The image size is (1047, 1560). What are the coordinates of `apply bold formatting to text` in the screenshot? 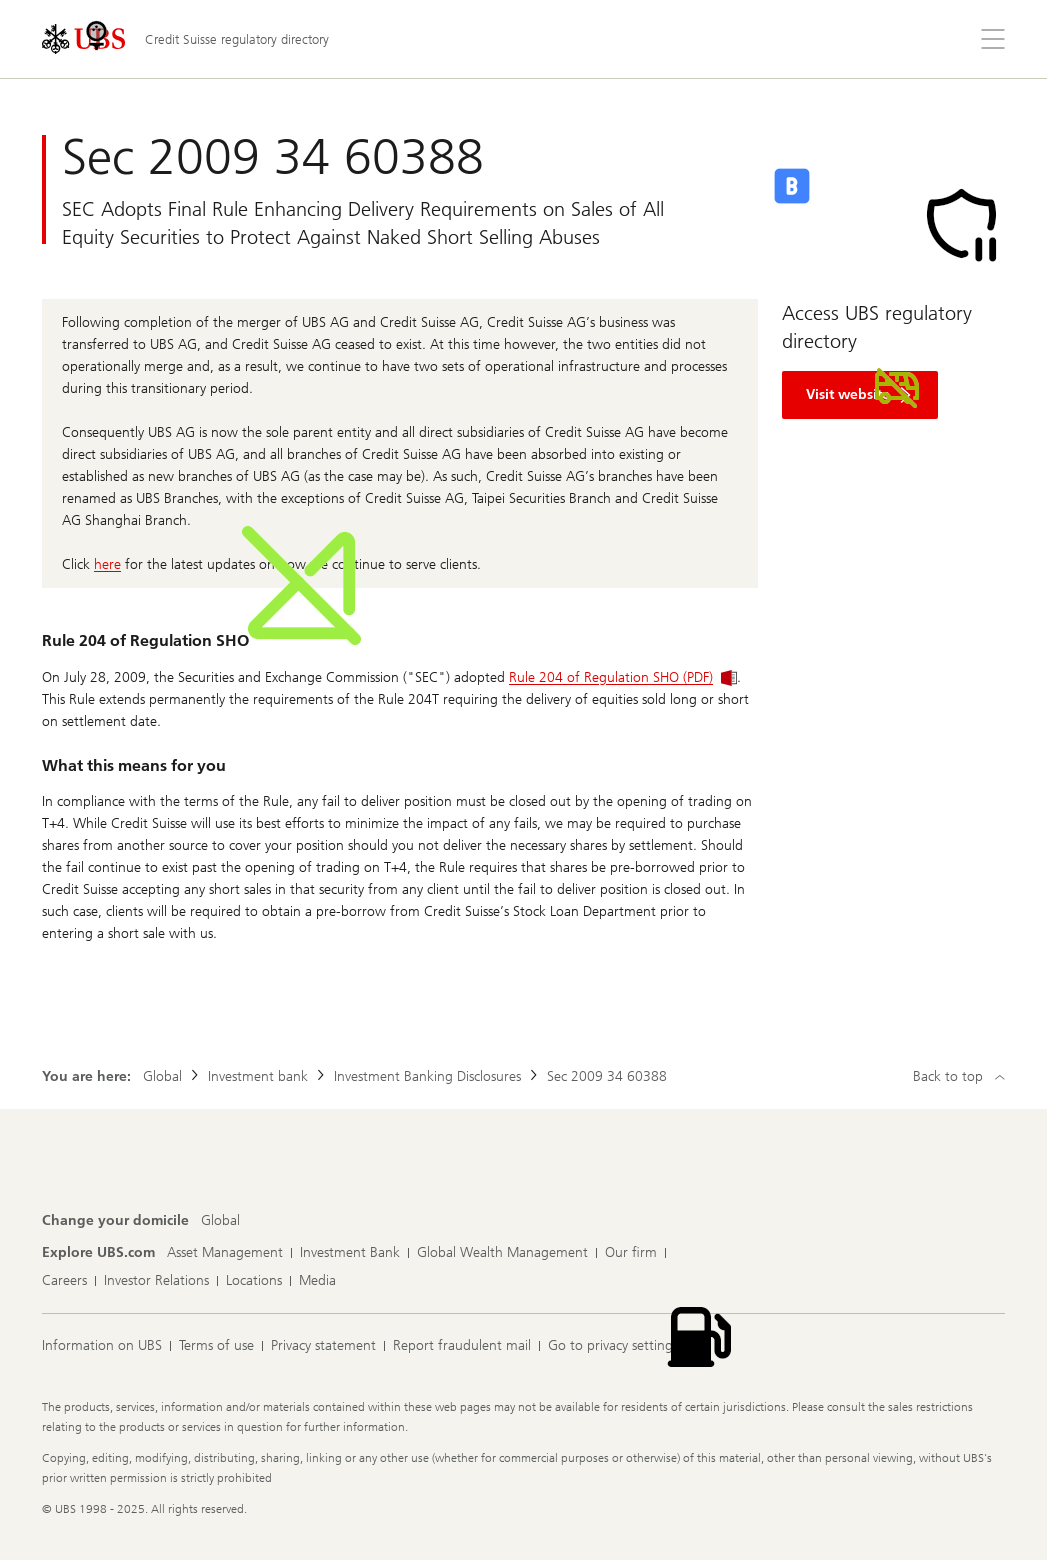 It's located at (792, 186).